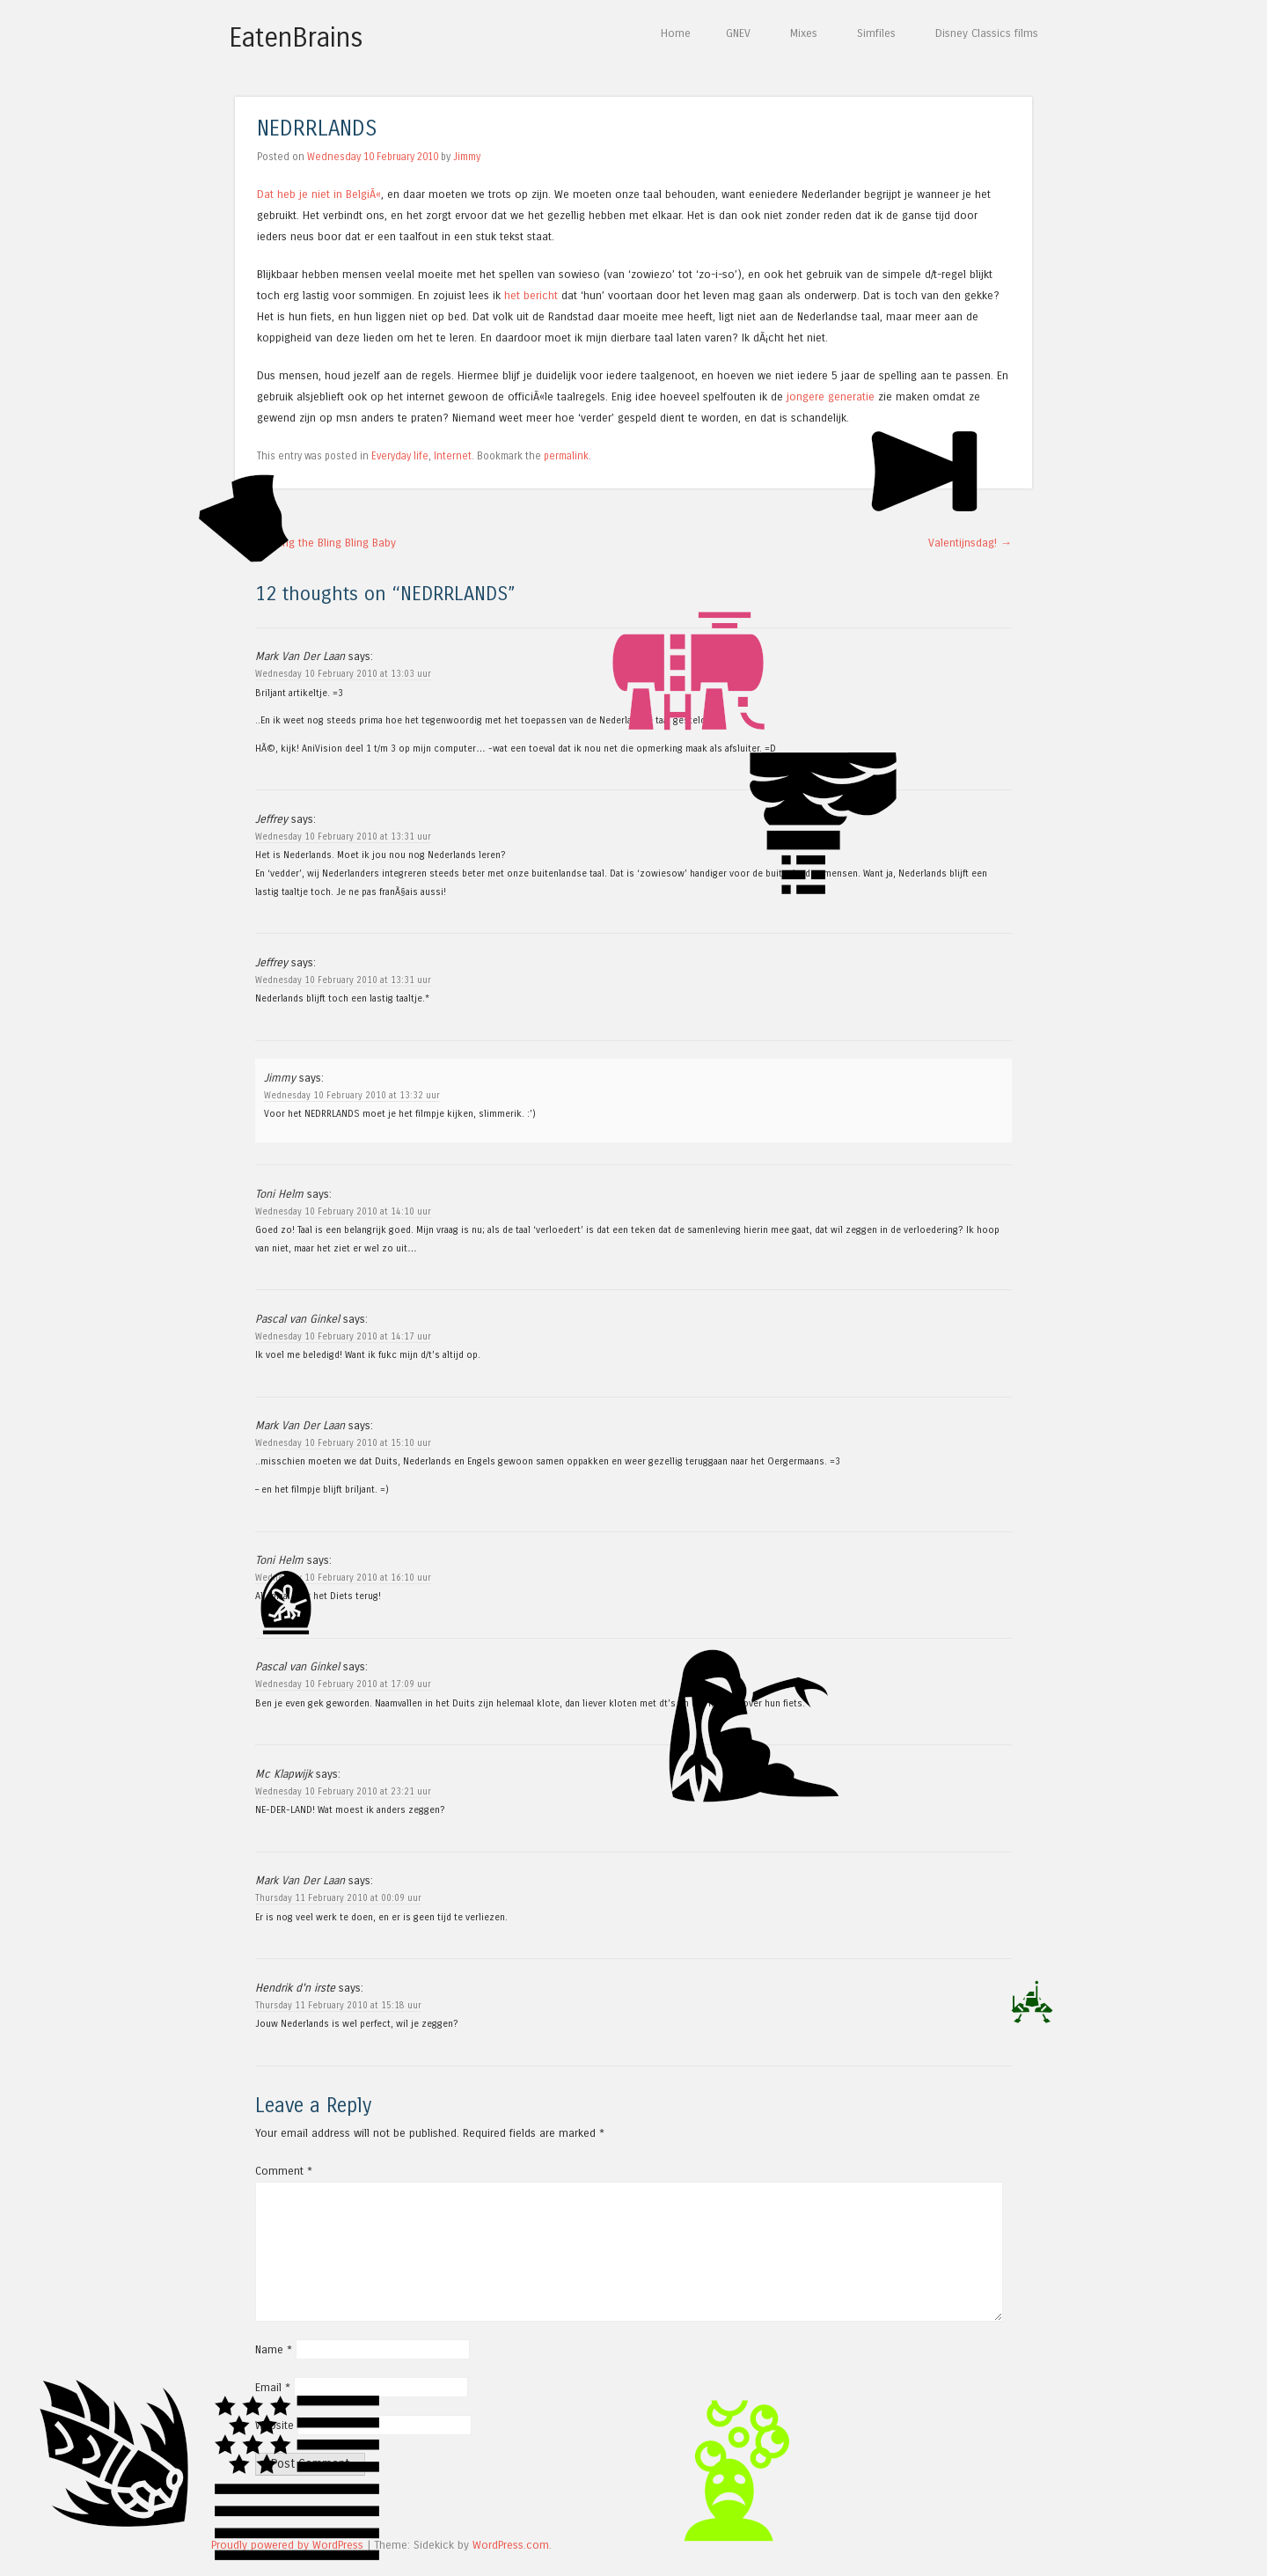 This screenshot has height=2576, width=1267. I want to click on indicates player is drowning or taking water damage, so click(729, 2471).